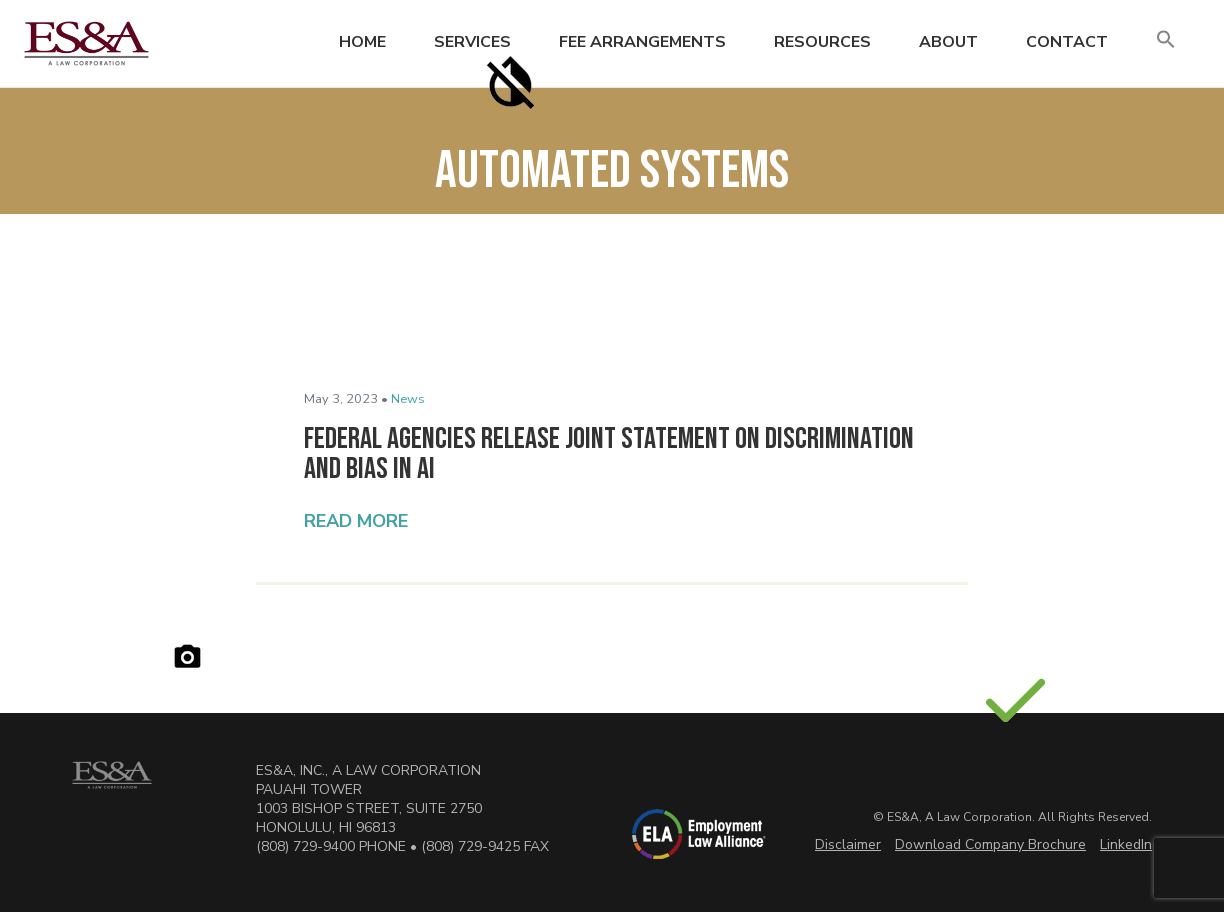 The height and width of the screenshot is (912, 1224). What do you see at coordinates (1015, 698) in the screenshot?
I see `confirm or submit an action` at bounding box center [1015, 698].